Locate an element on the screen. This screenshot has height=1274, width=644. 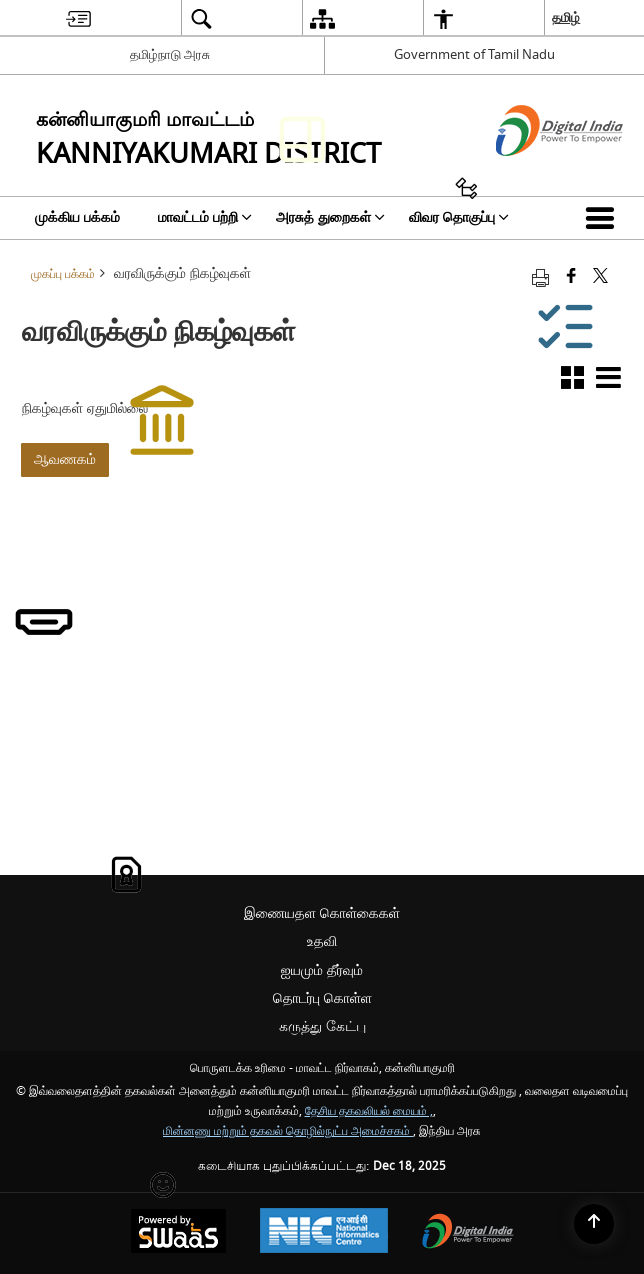
hdmi port connection status is located at coordinates (44, 622).